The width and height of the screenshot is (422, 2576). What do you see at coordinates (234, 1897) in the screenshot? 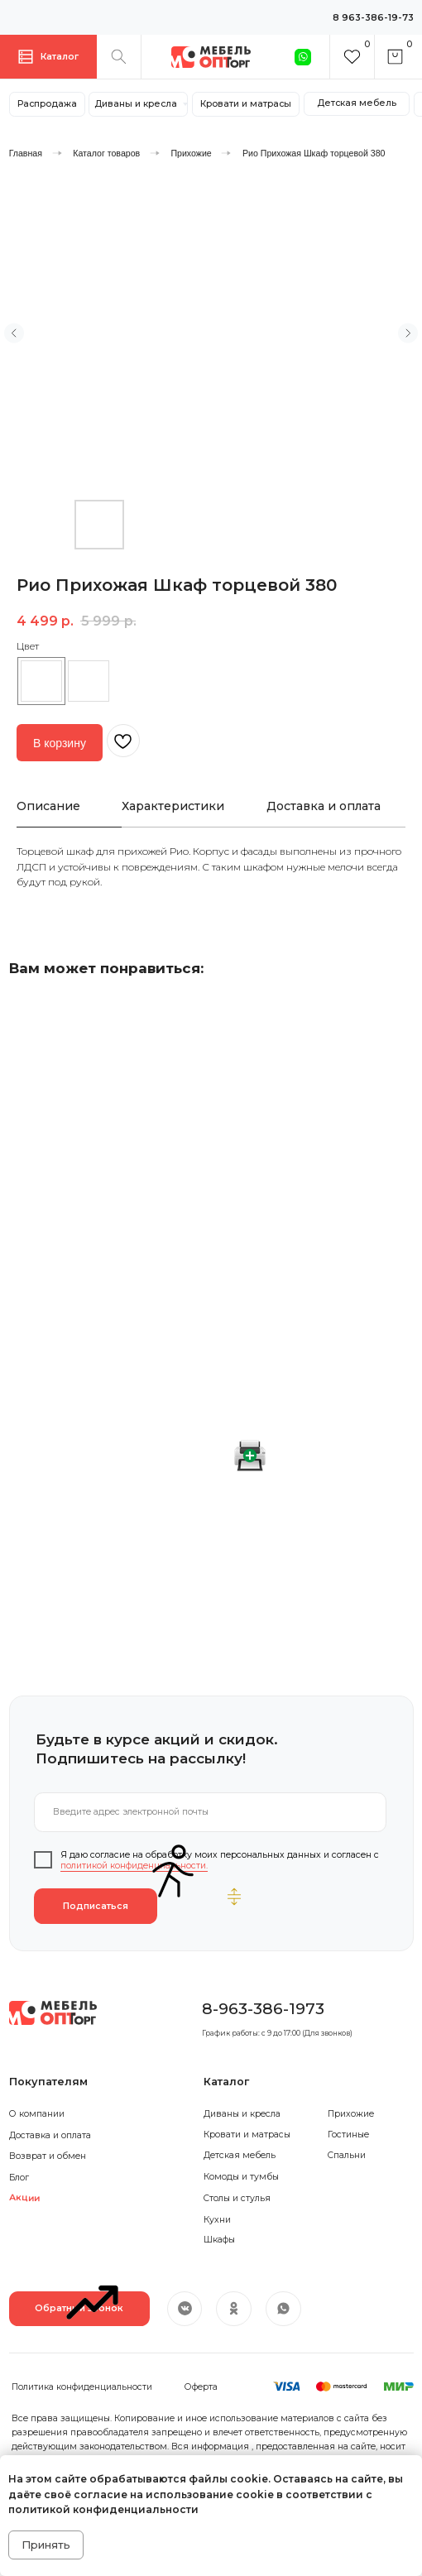
I see `split view vertically` at bounding box center [234, 1897].